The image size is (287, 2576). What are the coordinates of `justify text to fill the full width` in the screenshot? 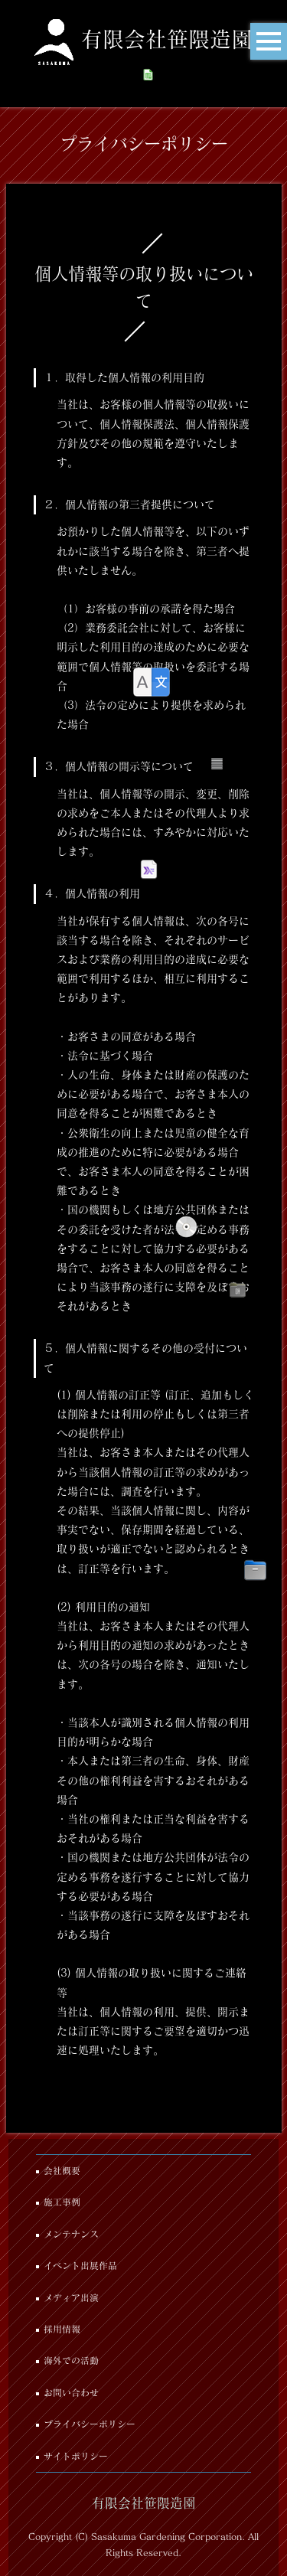 It's located at (217, 763).